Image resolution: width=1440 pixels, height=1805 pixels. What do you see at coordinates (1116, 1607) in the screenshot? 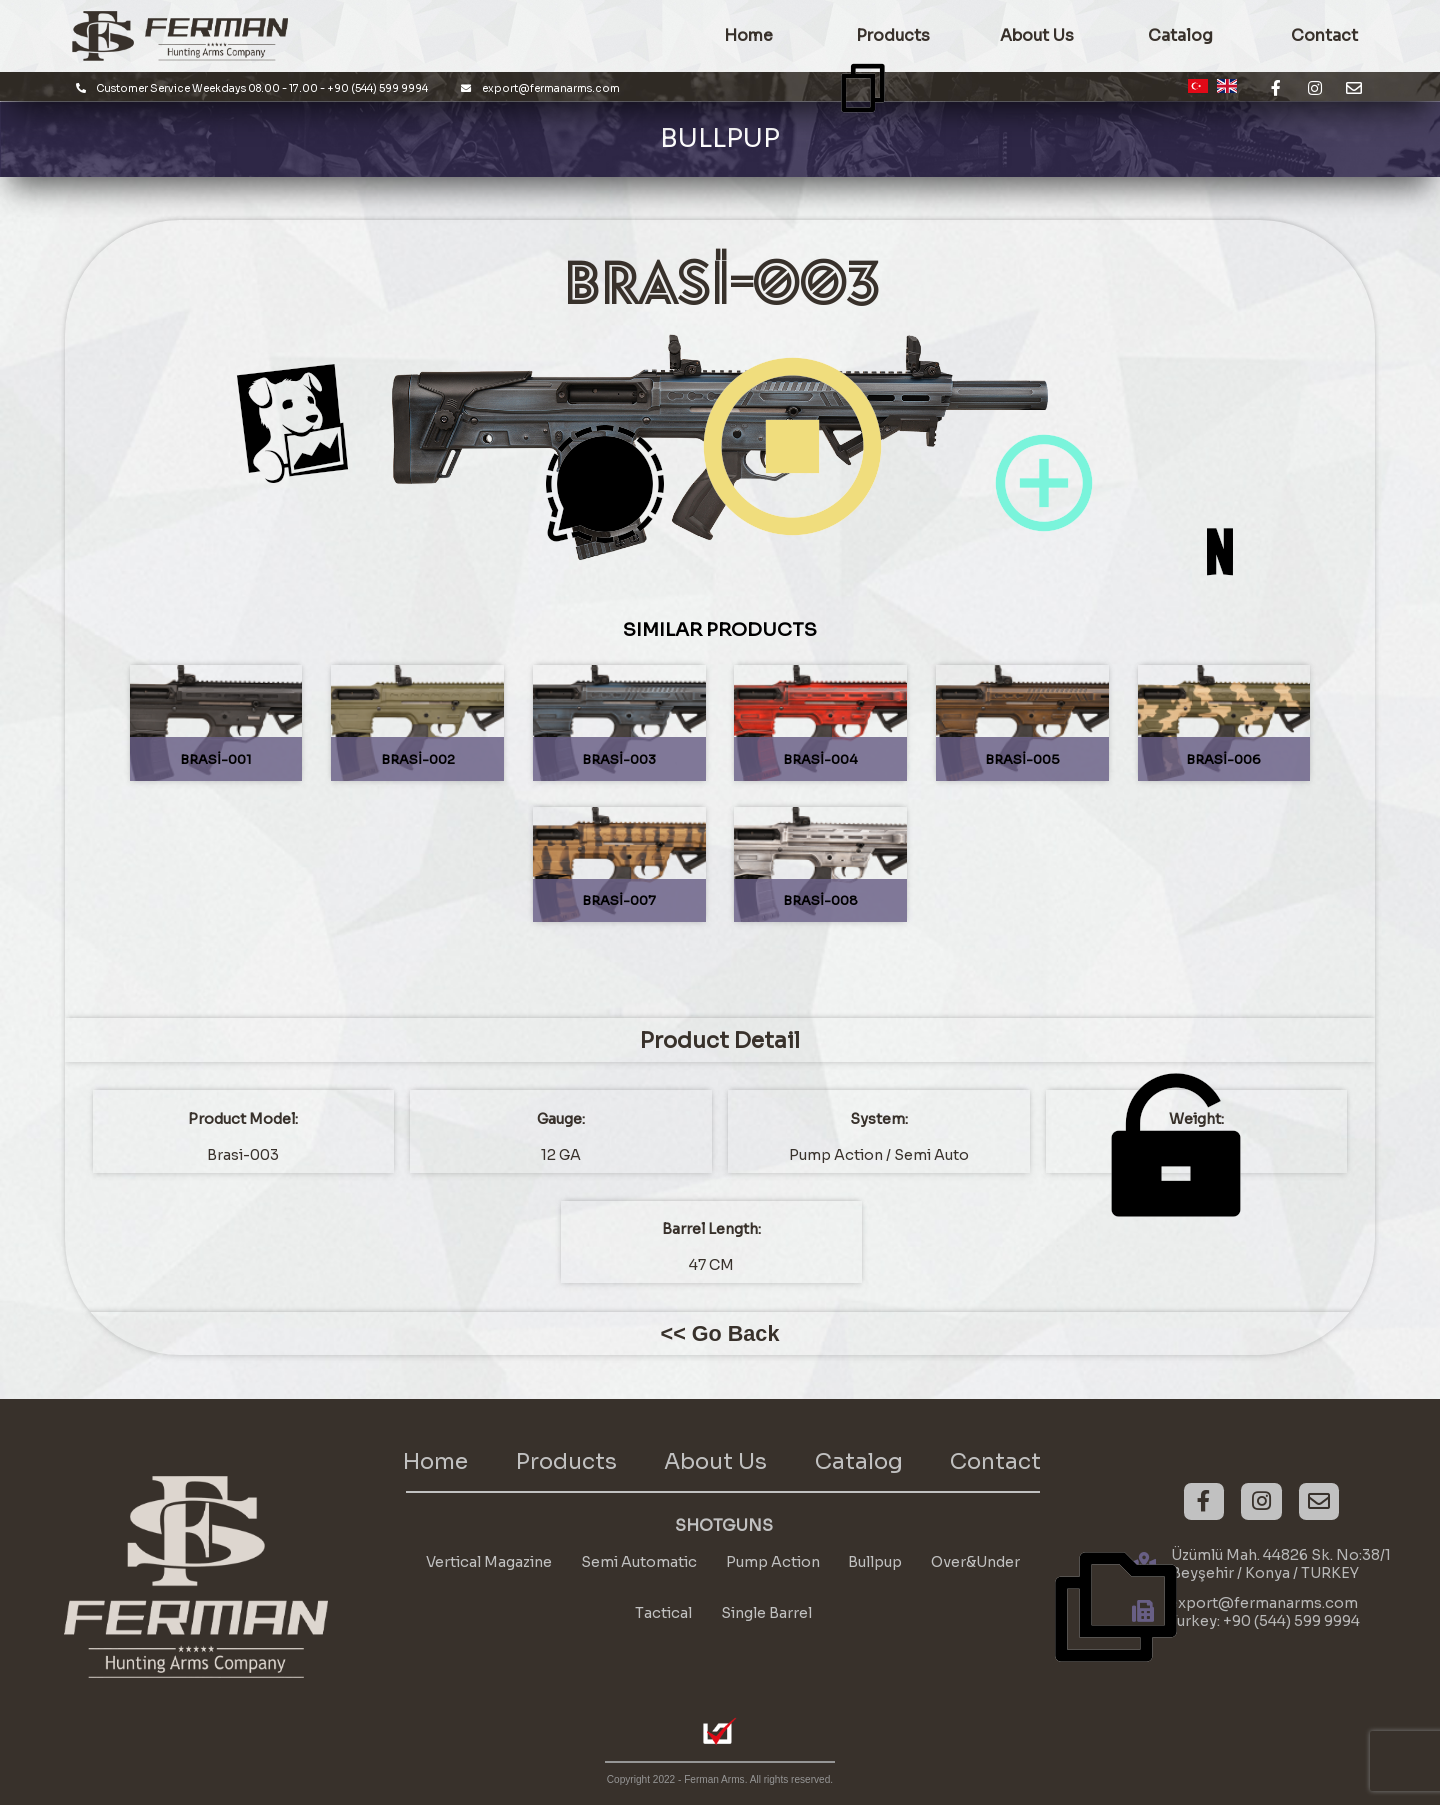
I see `browse all folders` at bounding box center [1116, 1607].